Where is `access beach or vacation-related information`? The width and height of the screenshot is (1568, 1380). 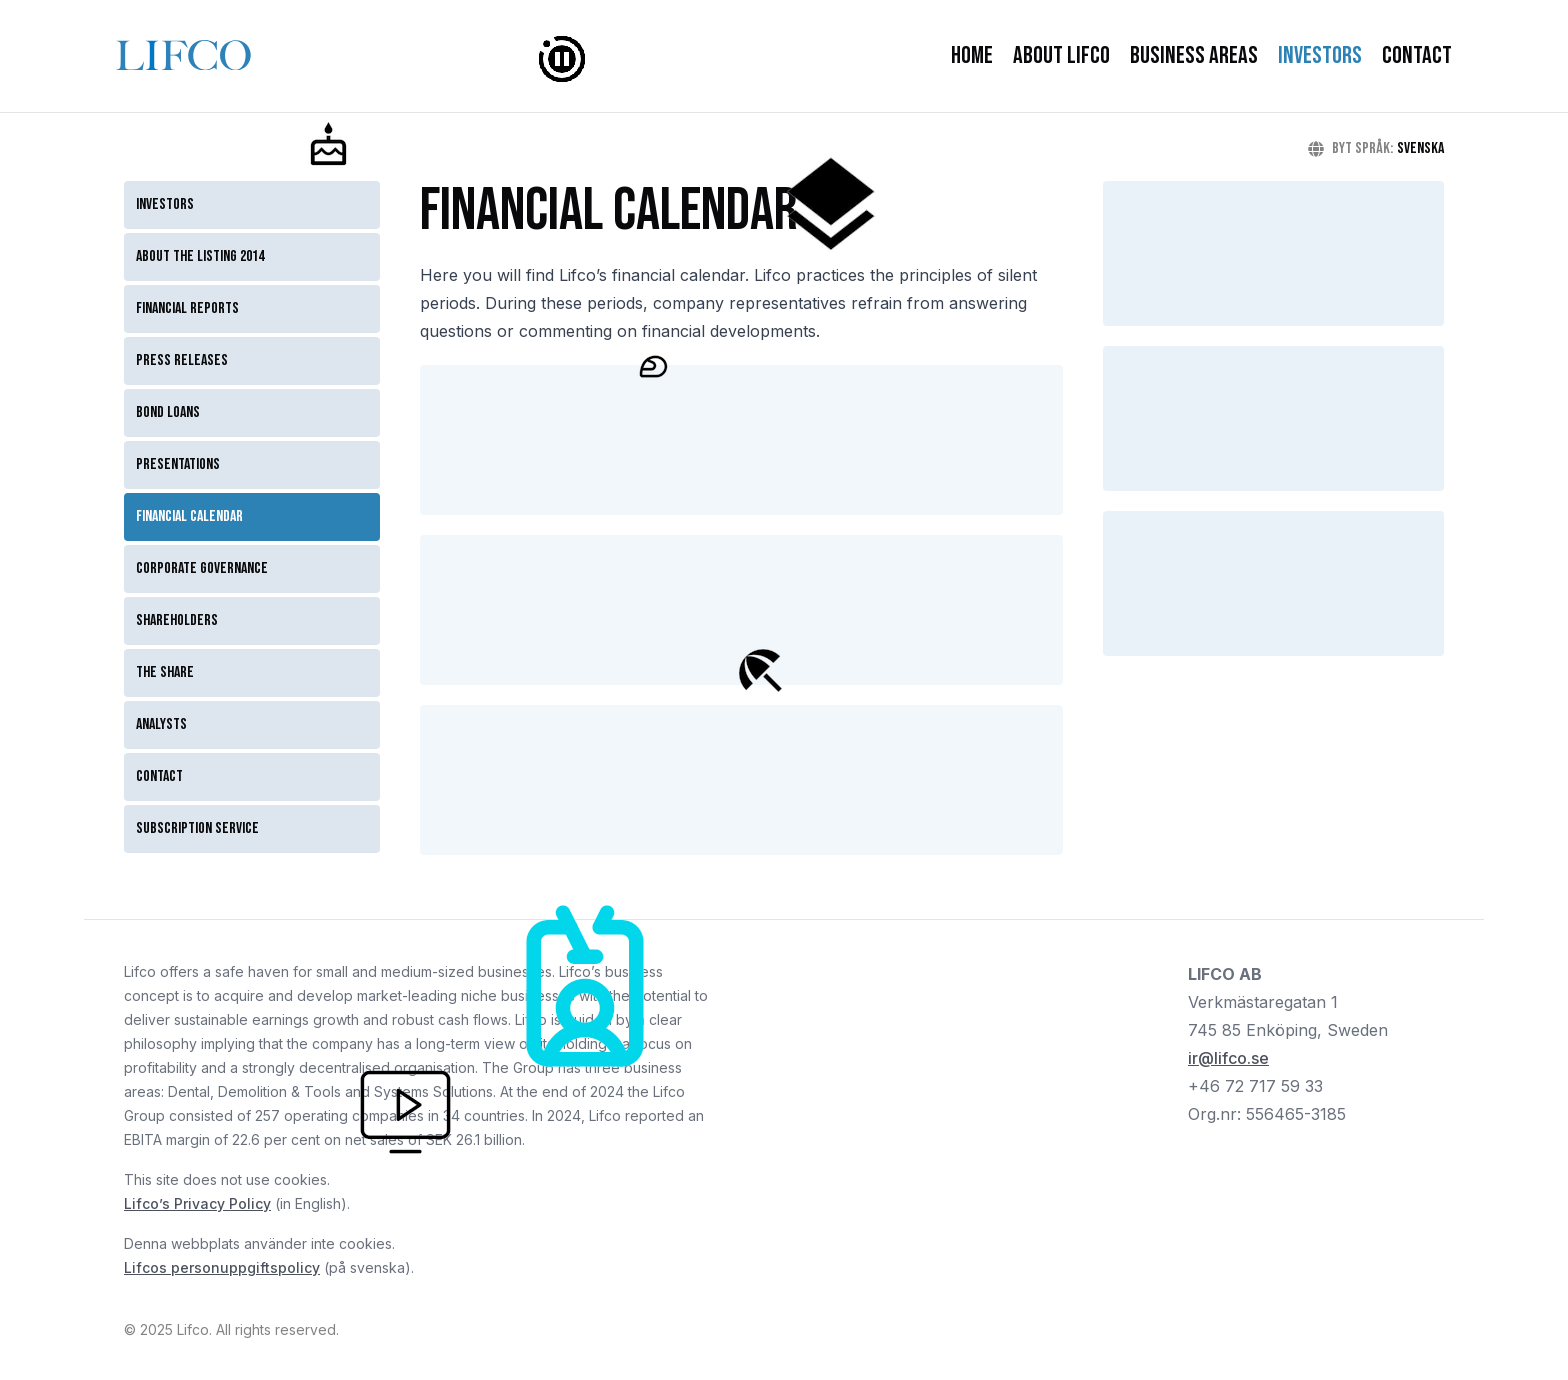
access beach or vacation-related information is located at coordinates (760, 670).